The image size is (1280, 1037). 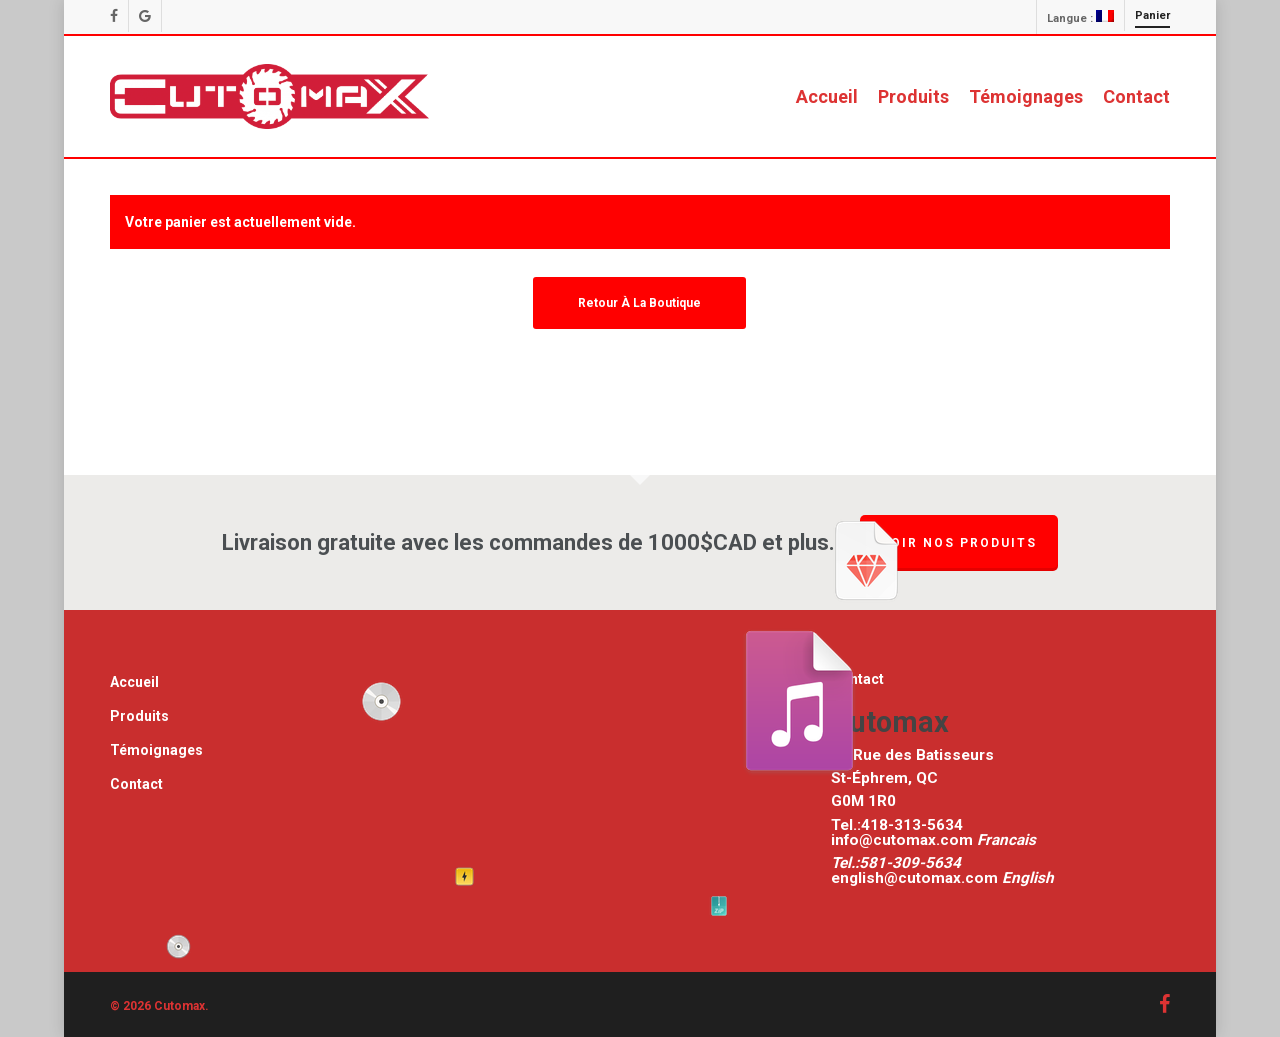 I want to click on audio file type indicator, so click(x=799, y=700).